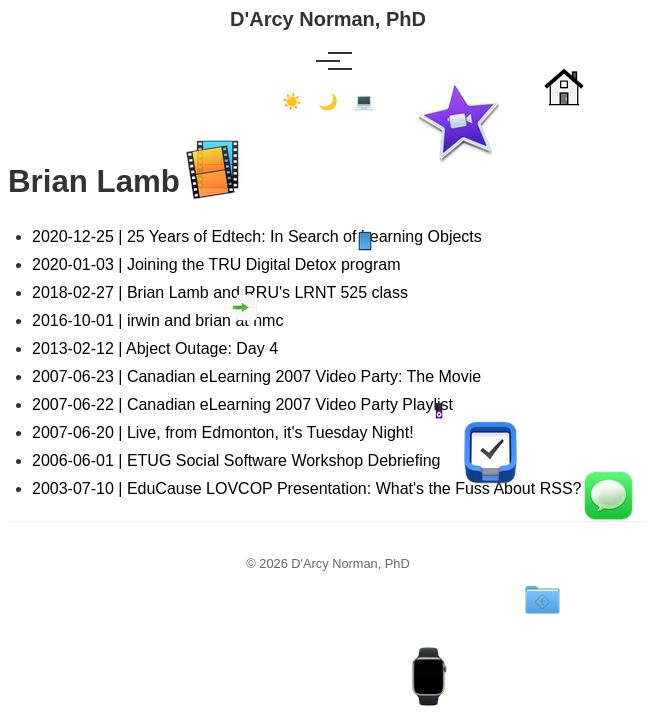 The height and width of the screenshot is (720, 656). I want to click on iPad Mini device icon, so click(365, 239).